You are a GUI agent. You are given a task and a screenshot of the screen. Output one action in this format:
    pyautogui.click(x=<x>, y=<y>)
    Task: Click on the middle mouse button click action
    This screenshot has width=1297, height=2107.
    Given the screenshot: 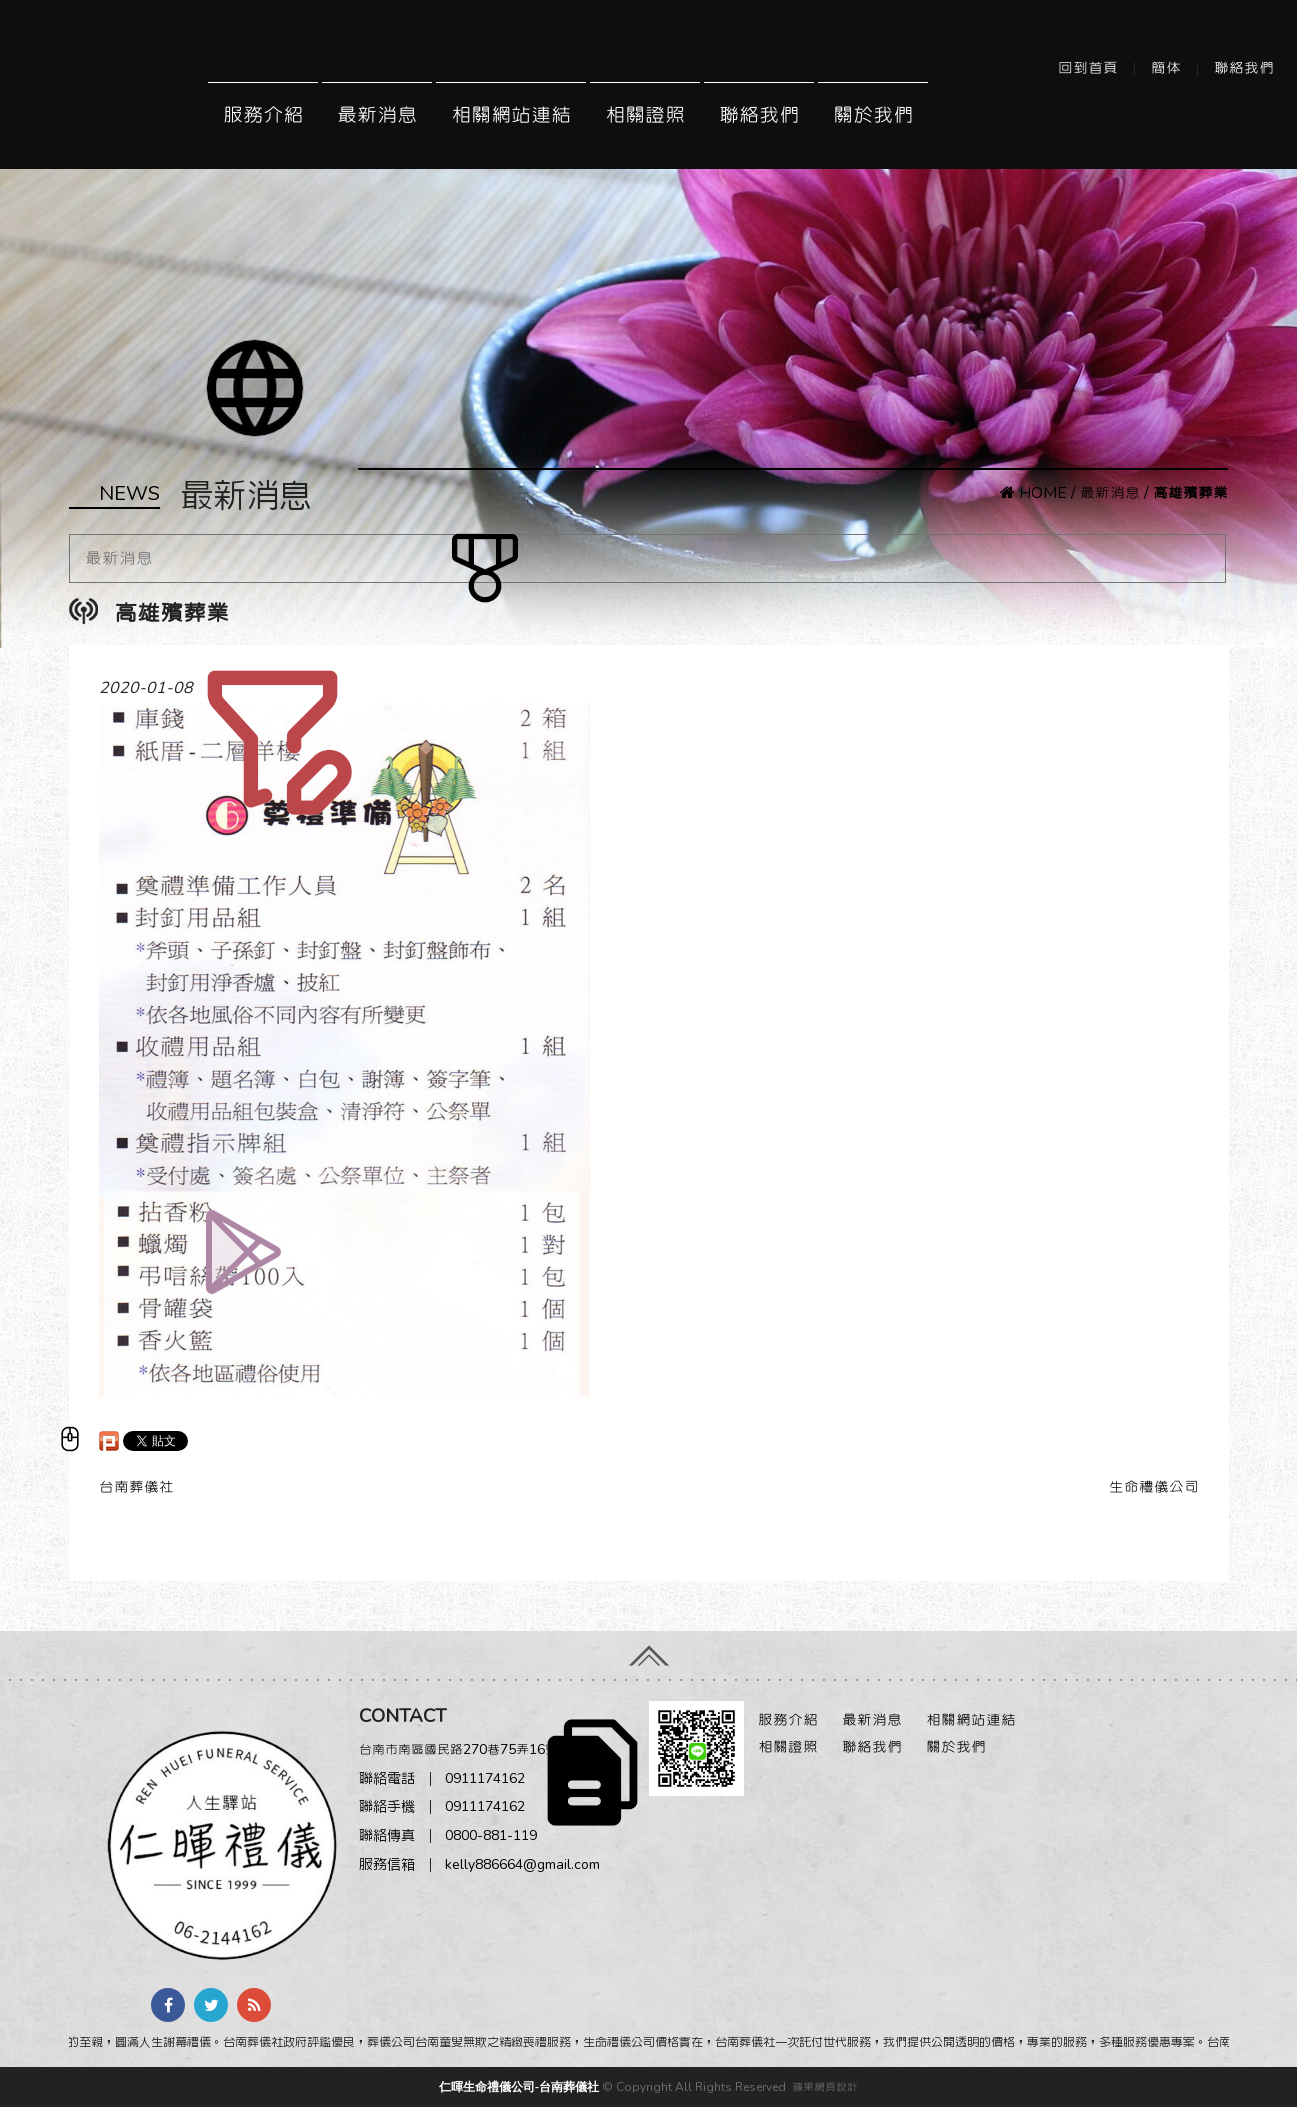 What is the action you would take?
    pyautogui.click(x=70, y=1439)
    